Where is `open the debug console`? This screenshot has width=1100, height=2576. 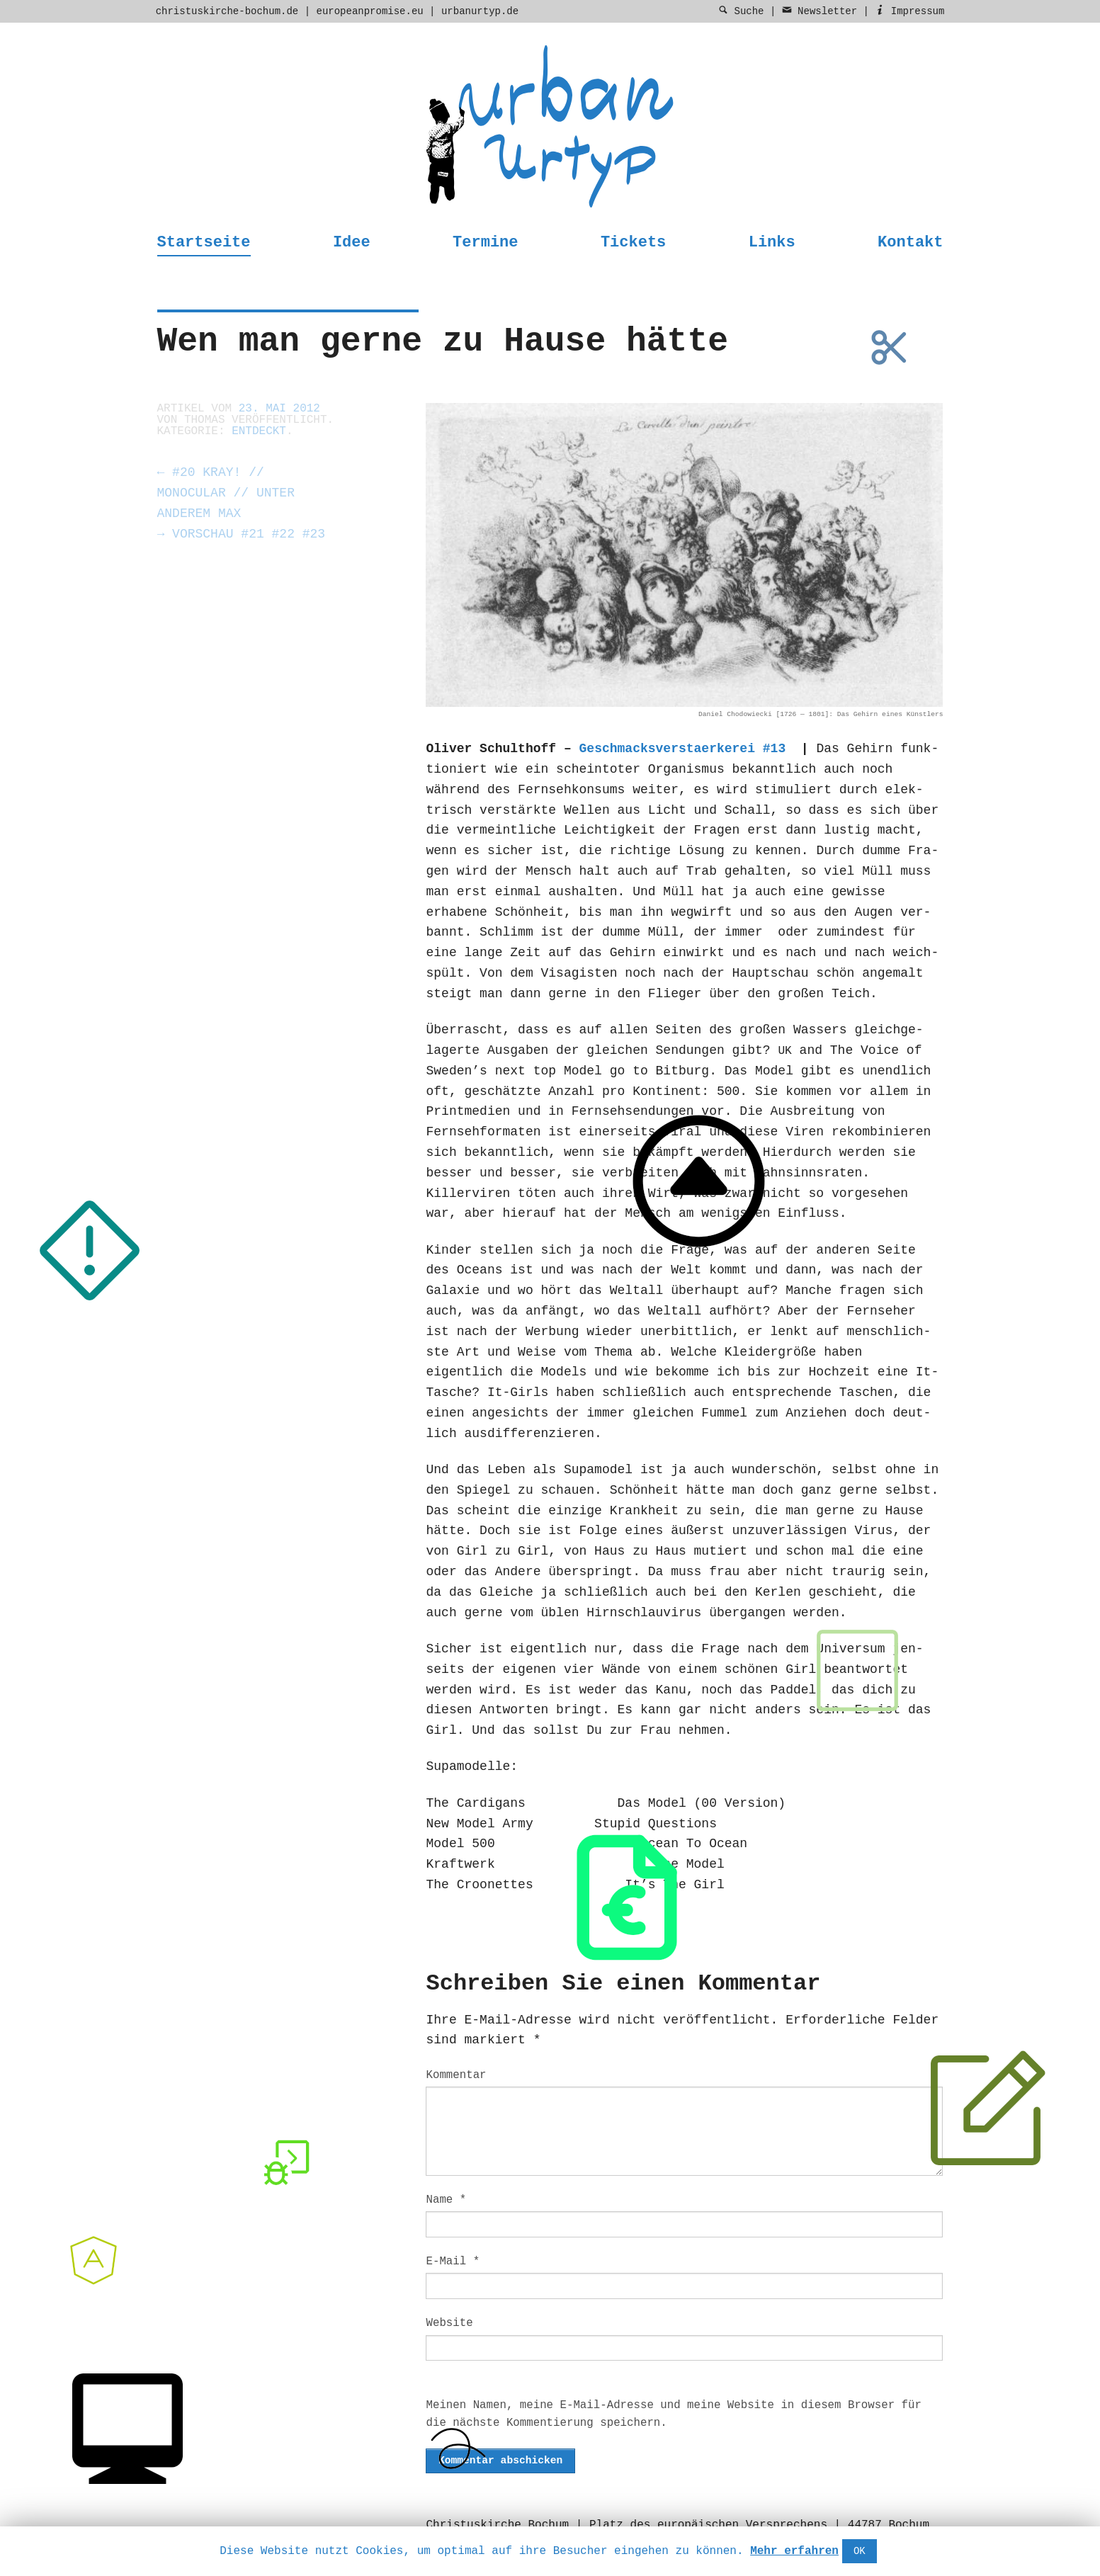
open the debug console is located at coordinates (288, 2161).